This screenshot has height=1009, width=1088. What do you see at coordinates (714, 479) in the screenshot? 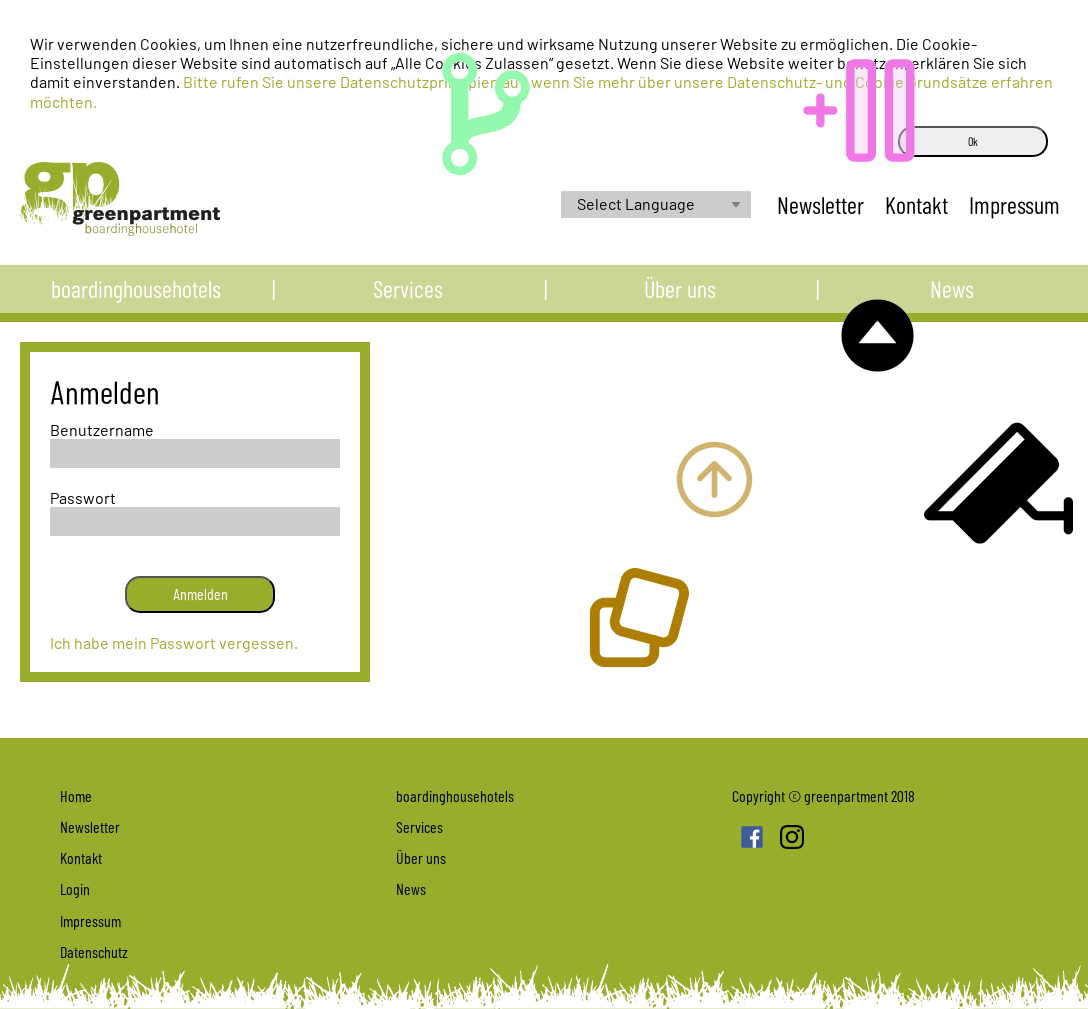
I see `scroll to top of page` at bounding box center [714, 479].